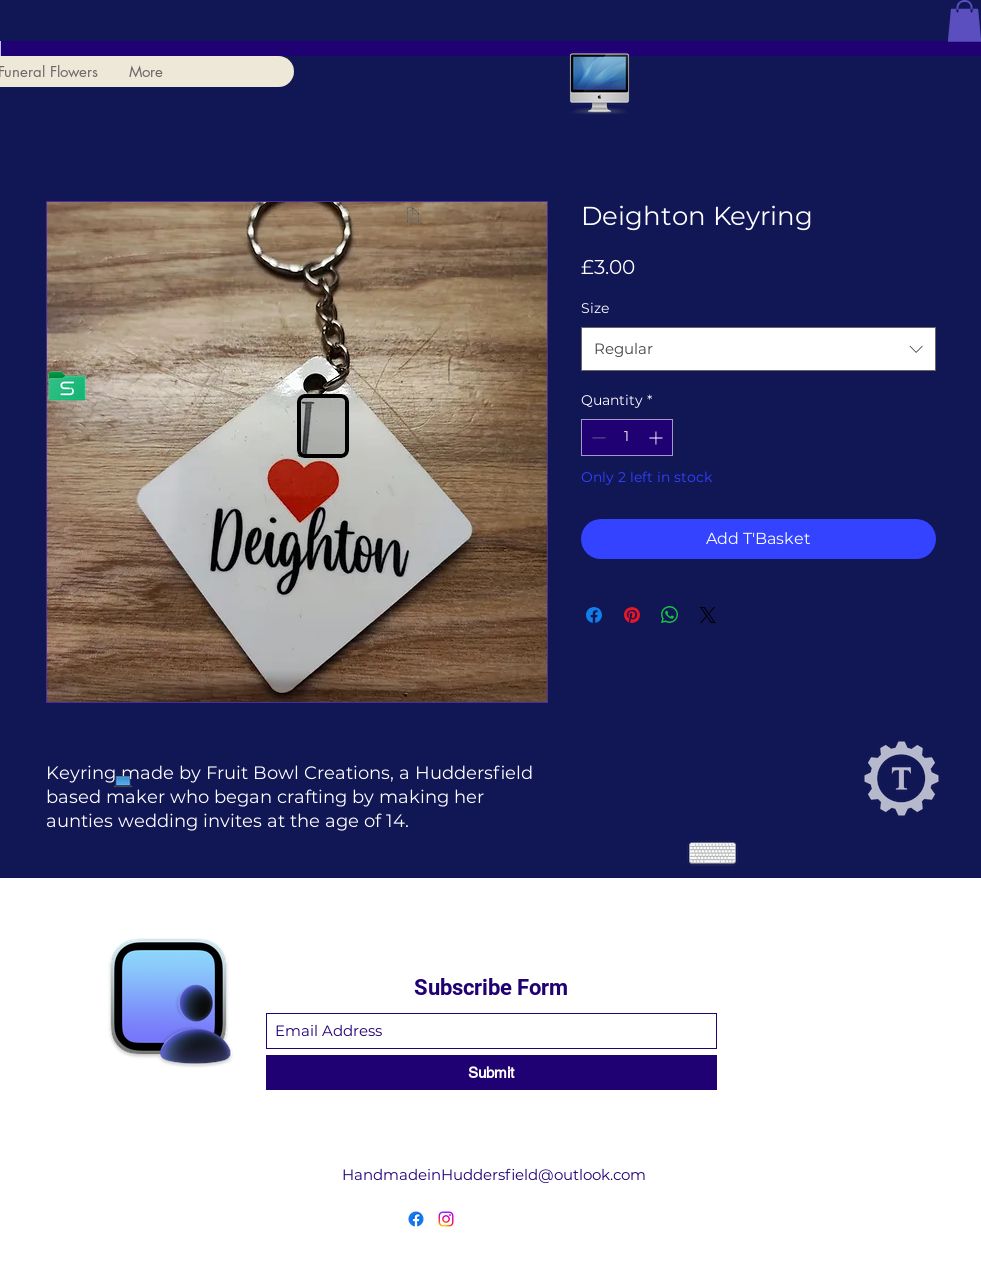  I want to click on iPad device with Face ID in sidebar navigation, so click(323, 426).